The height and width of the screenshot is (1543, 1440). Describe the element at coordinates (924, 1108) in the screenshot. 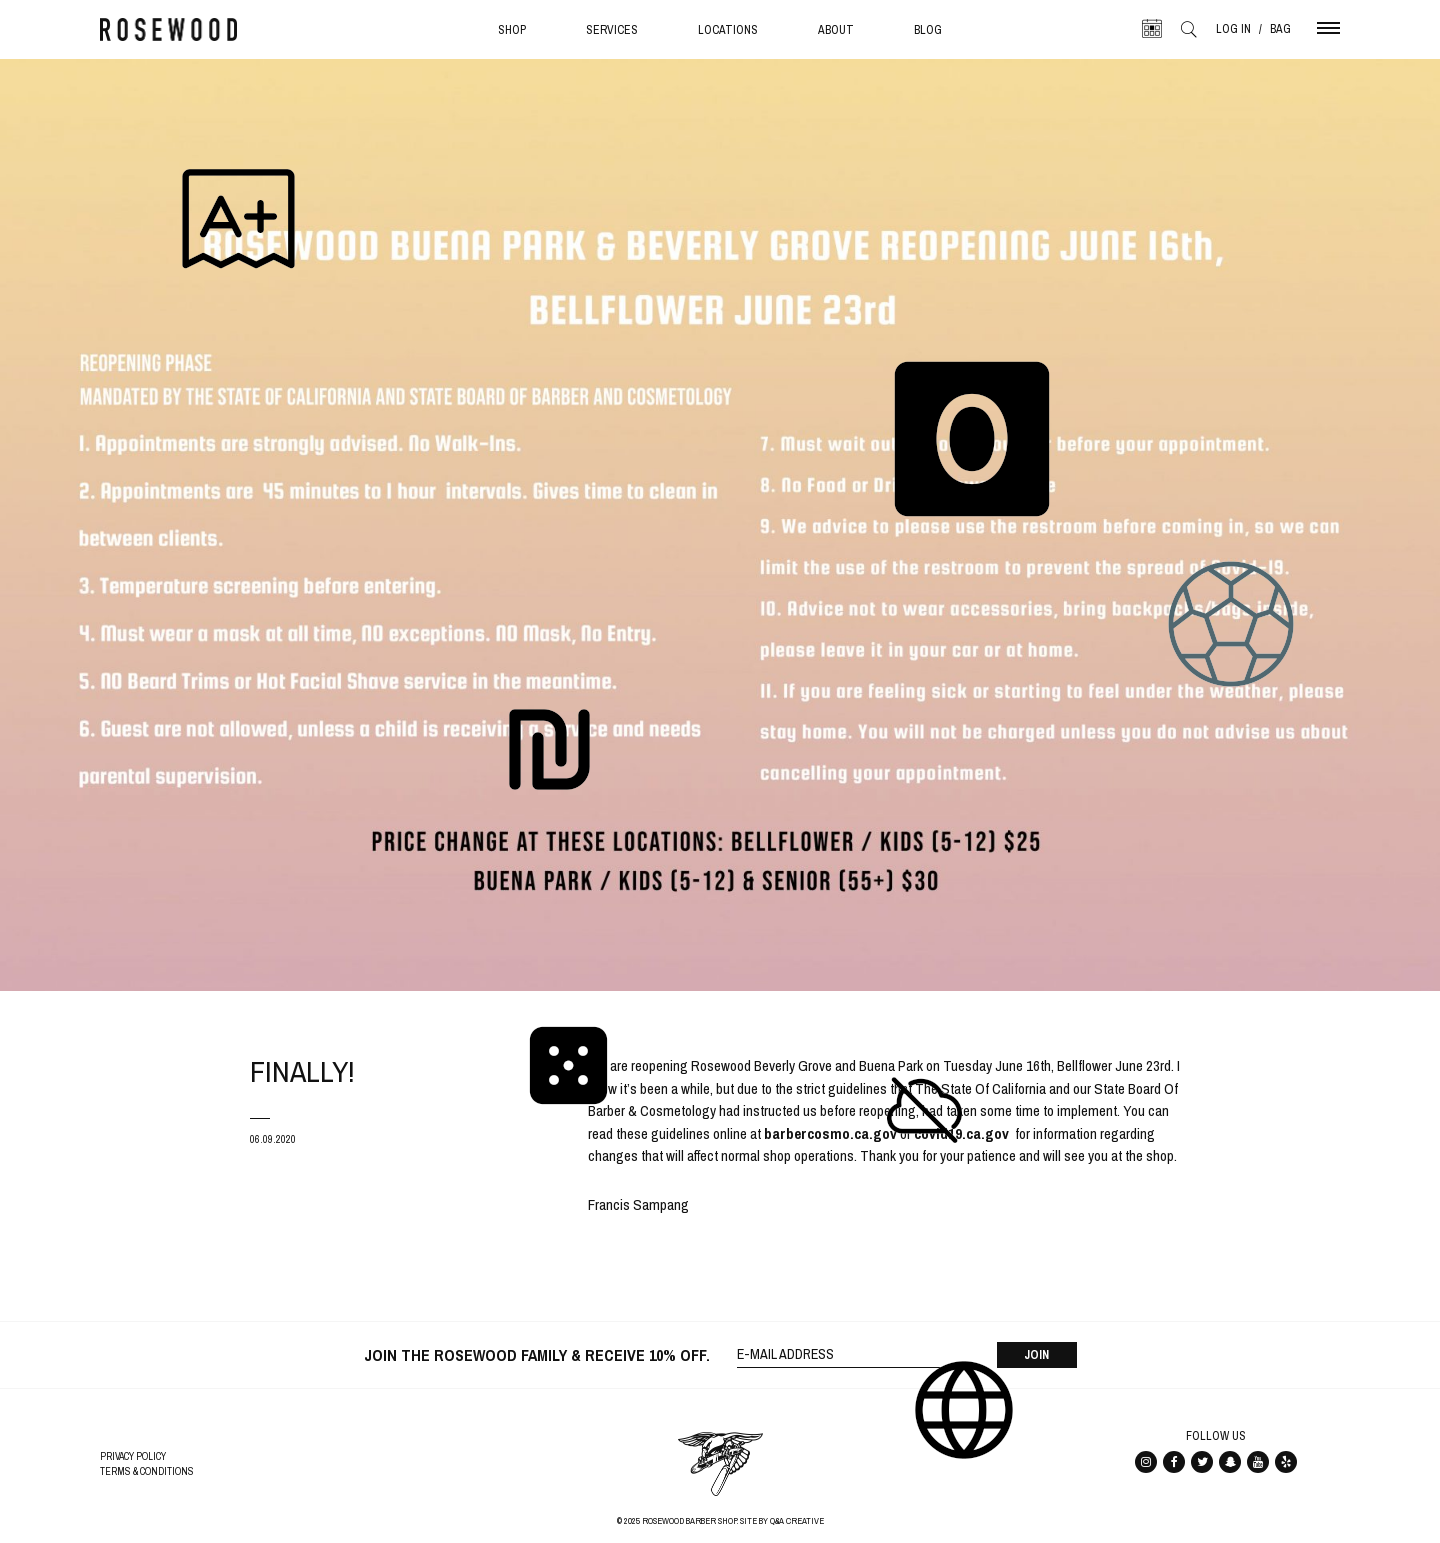

I see `indicates cloud sync is unavailable` at that location.